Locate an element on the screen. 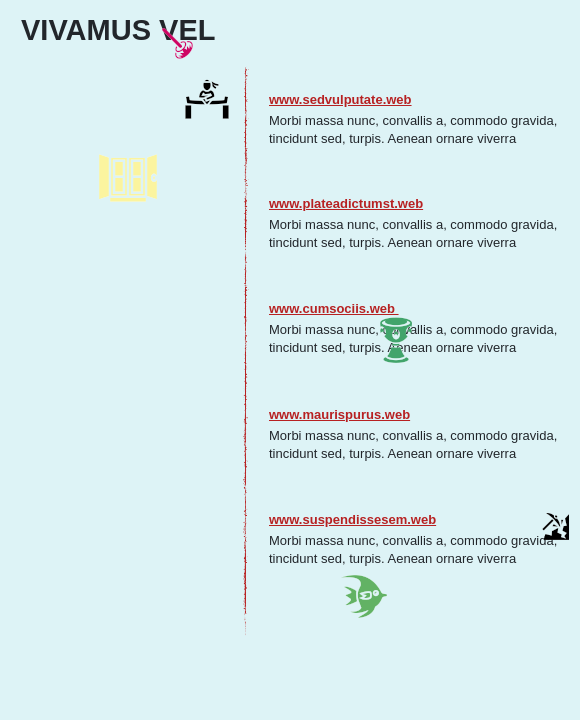 The width and height of the screenshot is (580, 720). flexibility or stretching exercise option is located at coordinates (207, 97).